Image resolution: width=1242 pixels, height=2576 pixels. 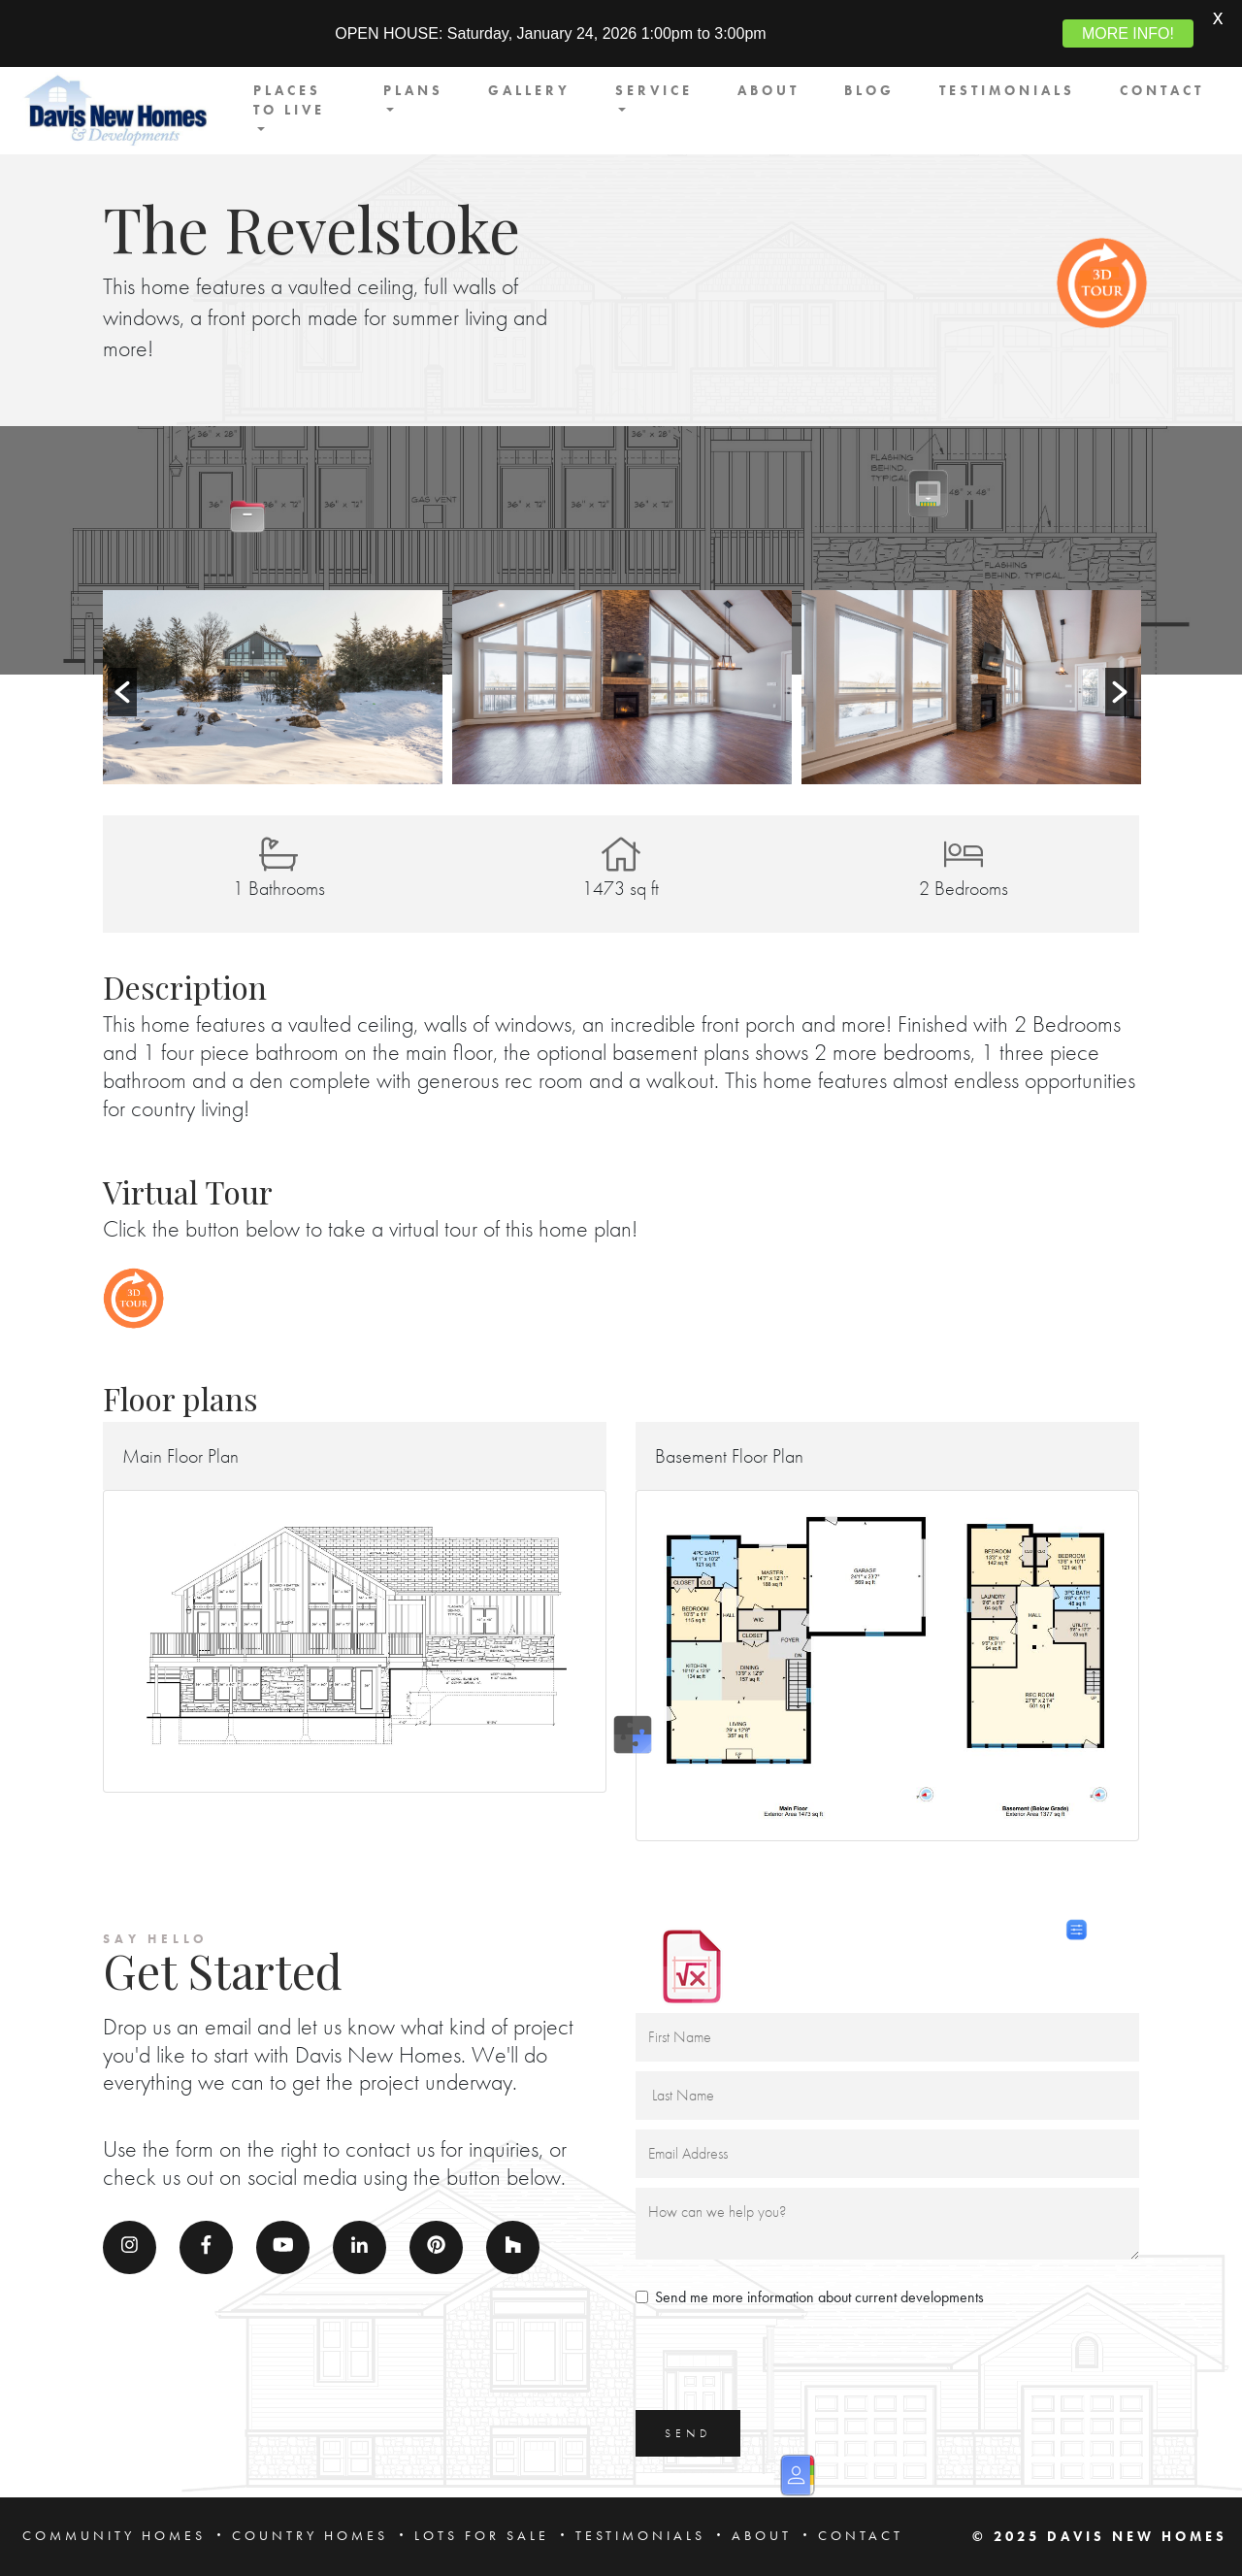 I want to click on nintendo ds rom file, so click(x=928, y=493).